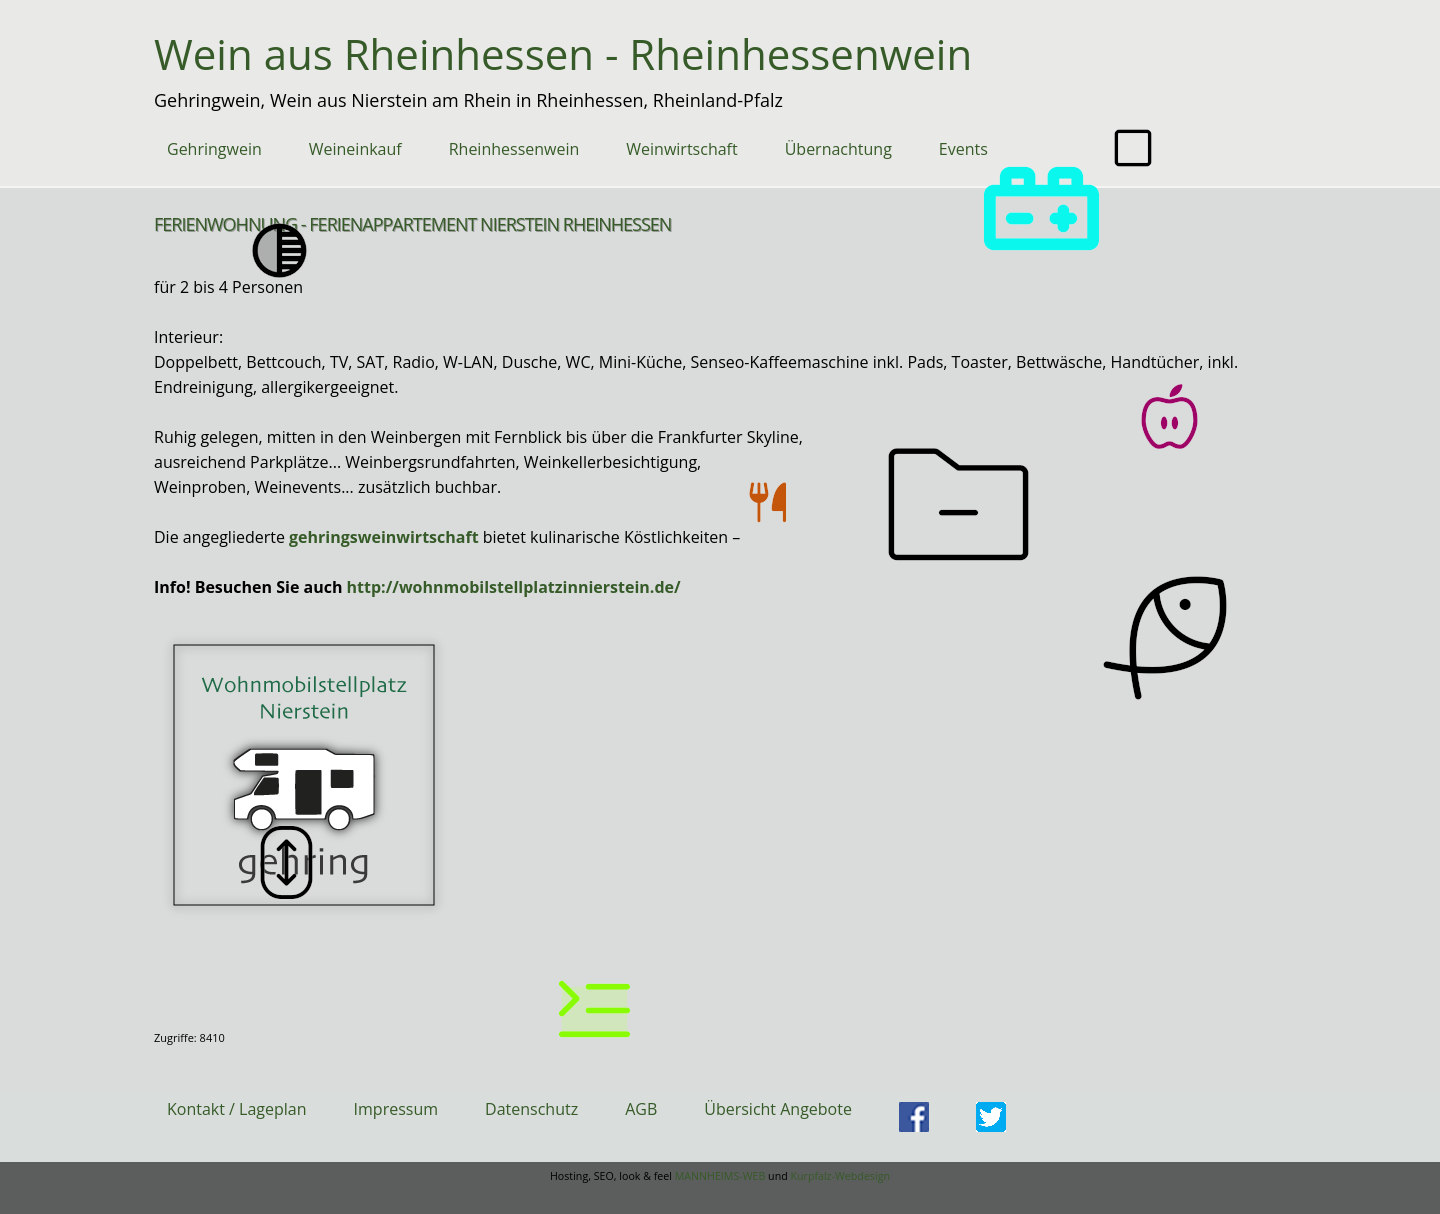 The width and height of the screenshot is (1440, 1214). Describe the element at coordinates (1169, 416) in the screenshot. I see `view nutrition information` at that location.